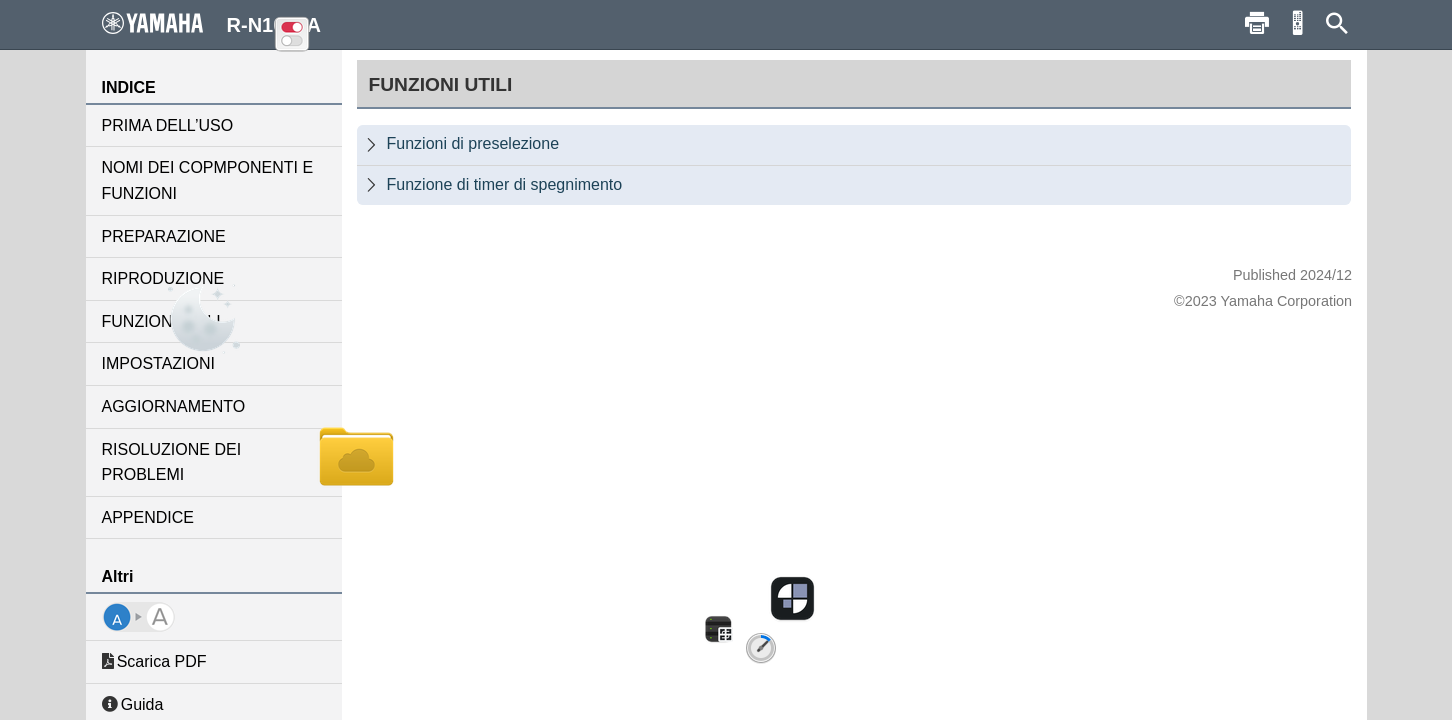 The width and height of the screenshot is (1452, 720). What do you see at coordinates (204, 319) in the screenshot?
I see `indicates clear night weather conditions` at bounding box center [204, 319].